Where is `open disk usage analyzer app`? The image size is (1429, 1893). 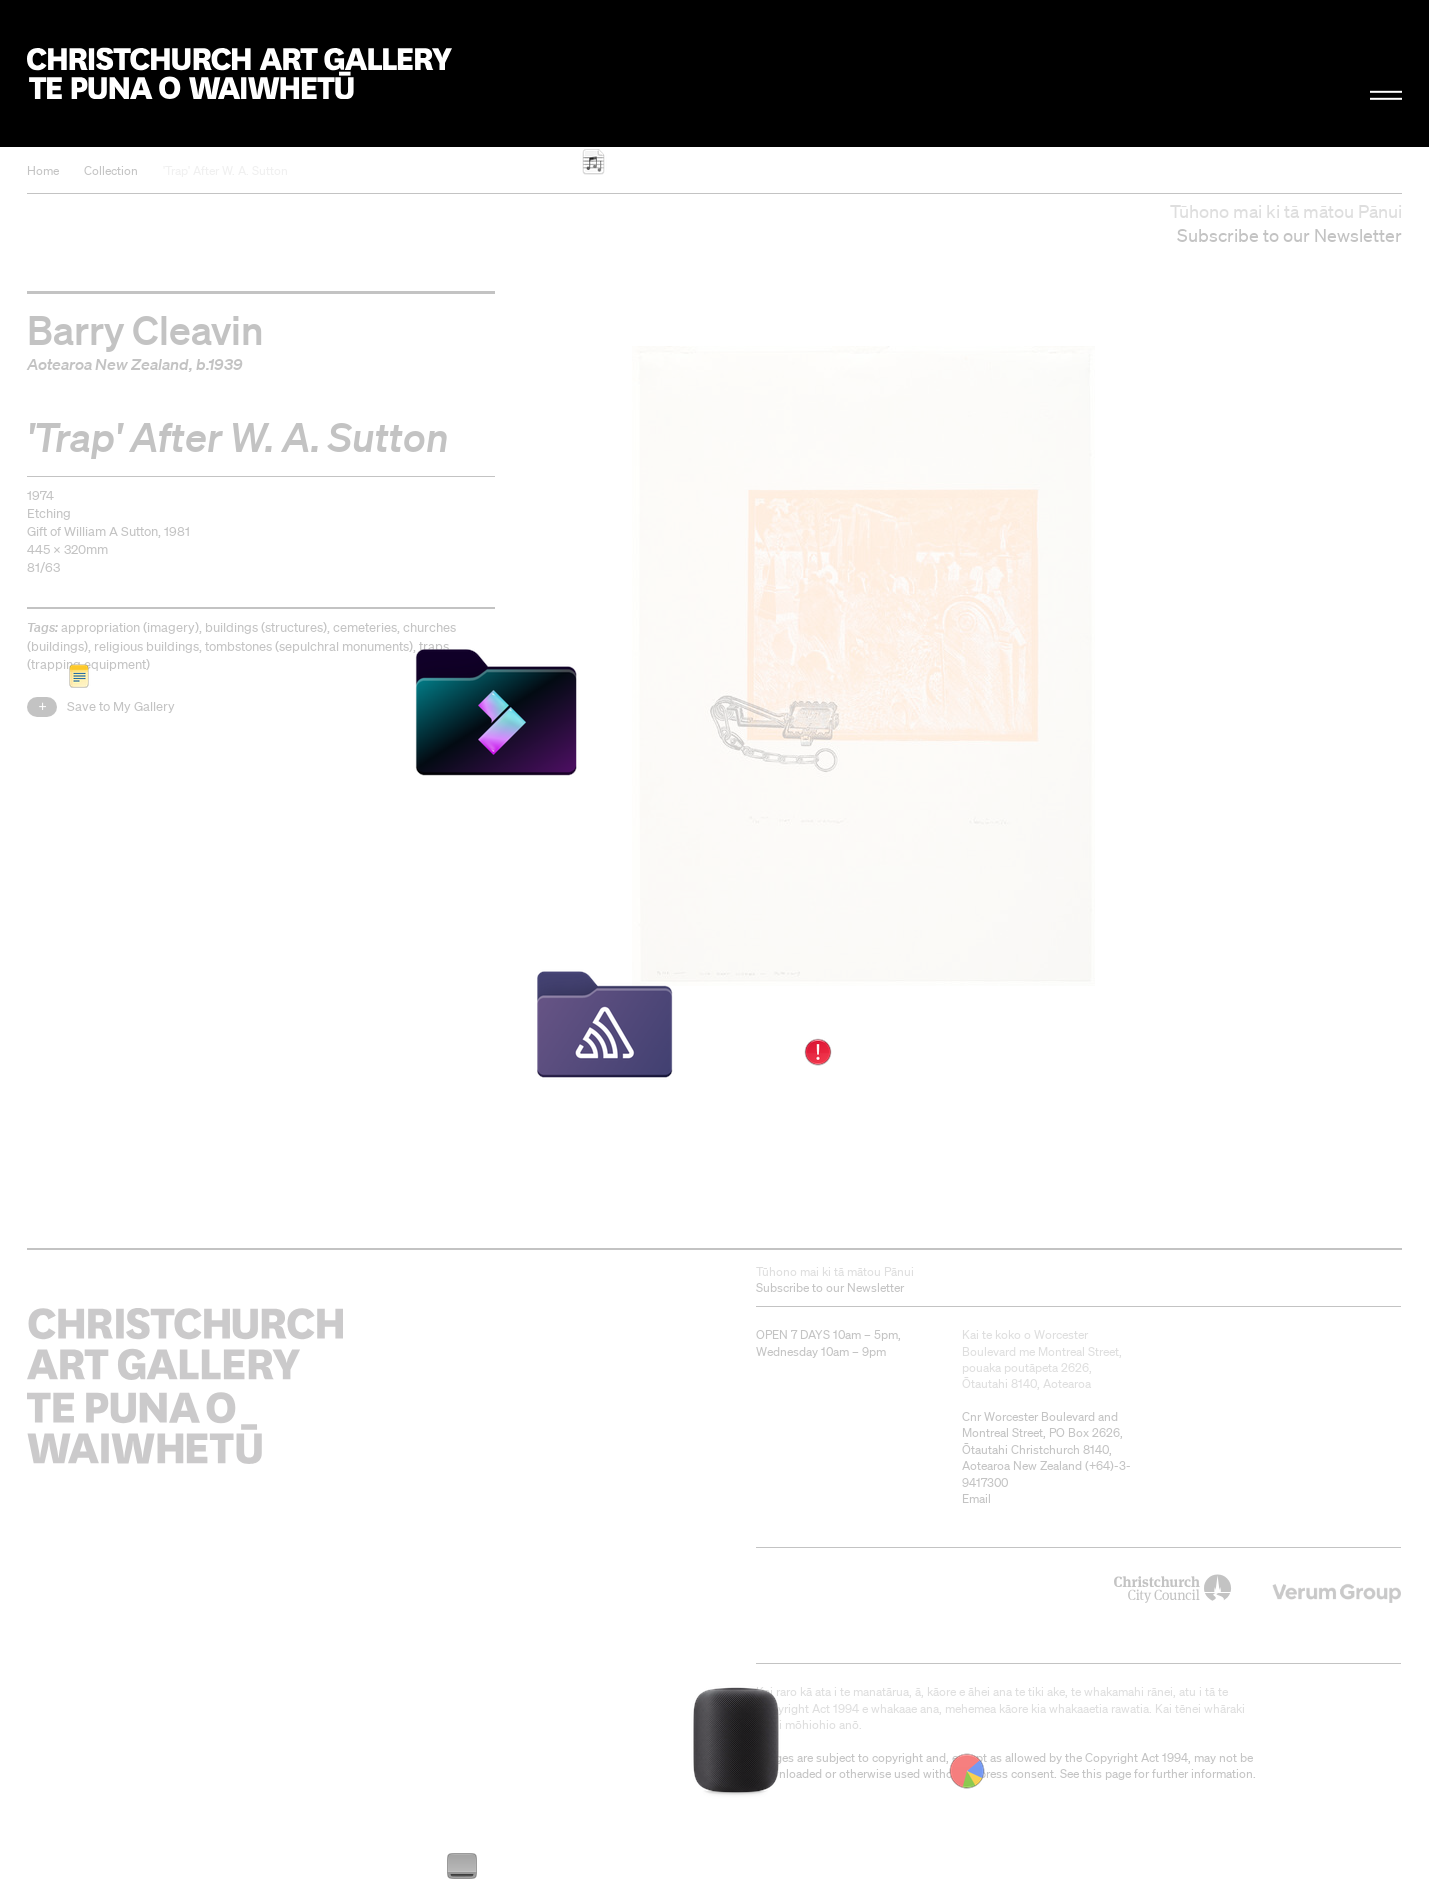
open disk usage analyzer app is located at coordinates (967, 1771).